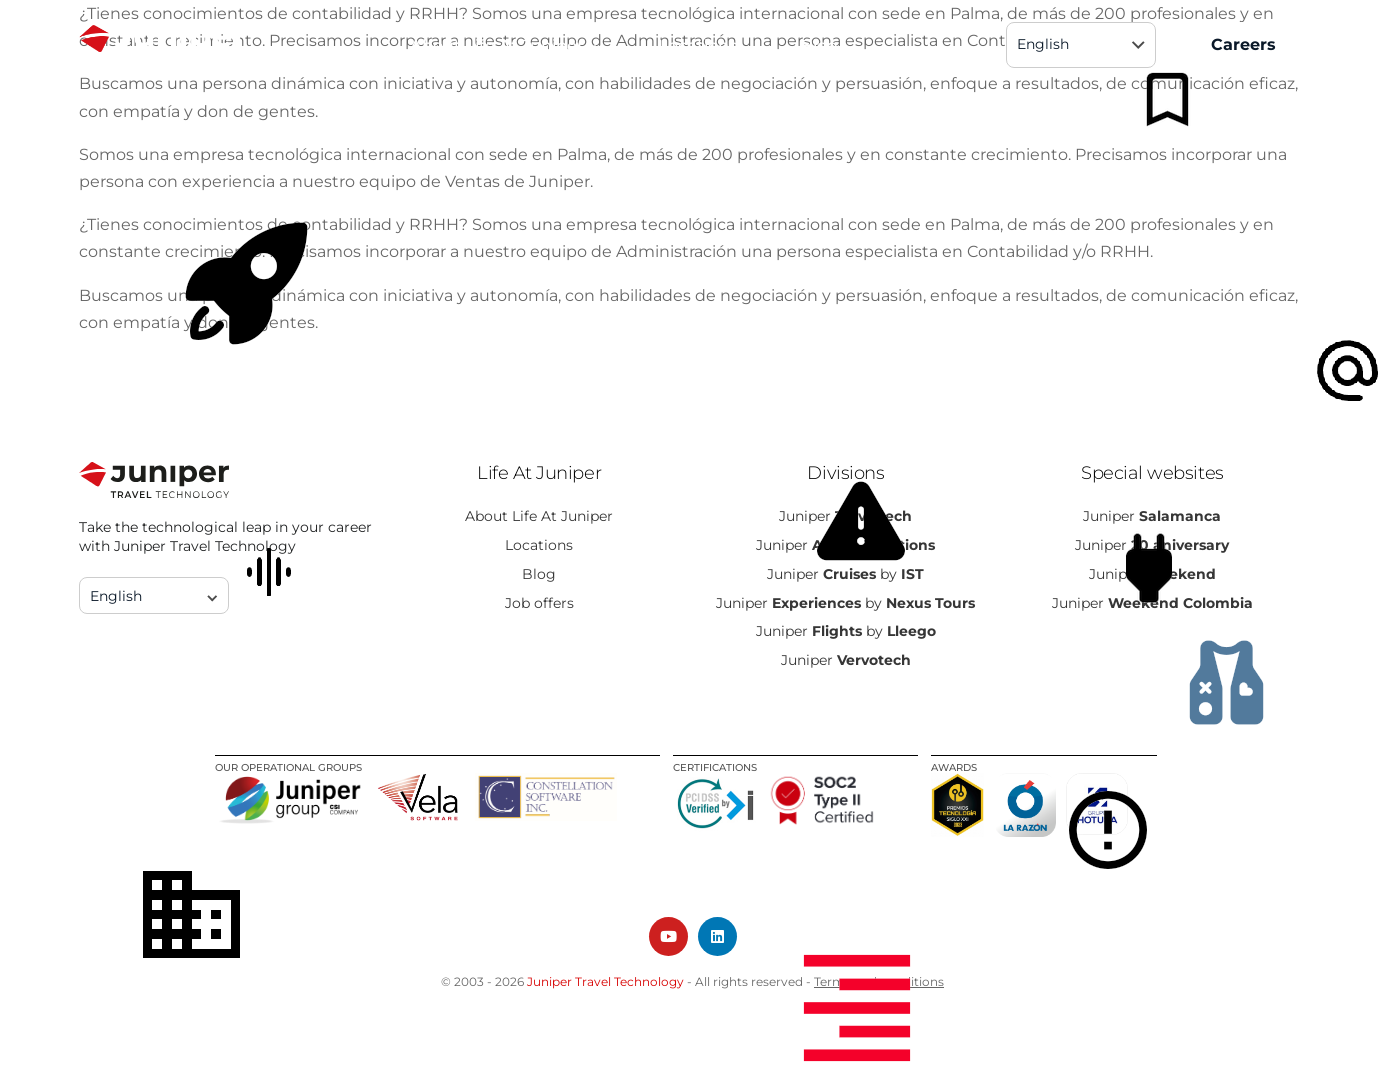  I want to click on access audio equalizer settings, so click(269, 572).